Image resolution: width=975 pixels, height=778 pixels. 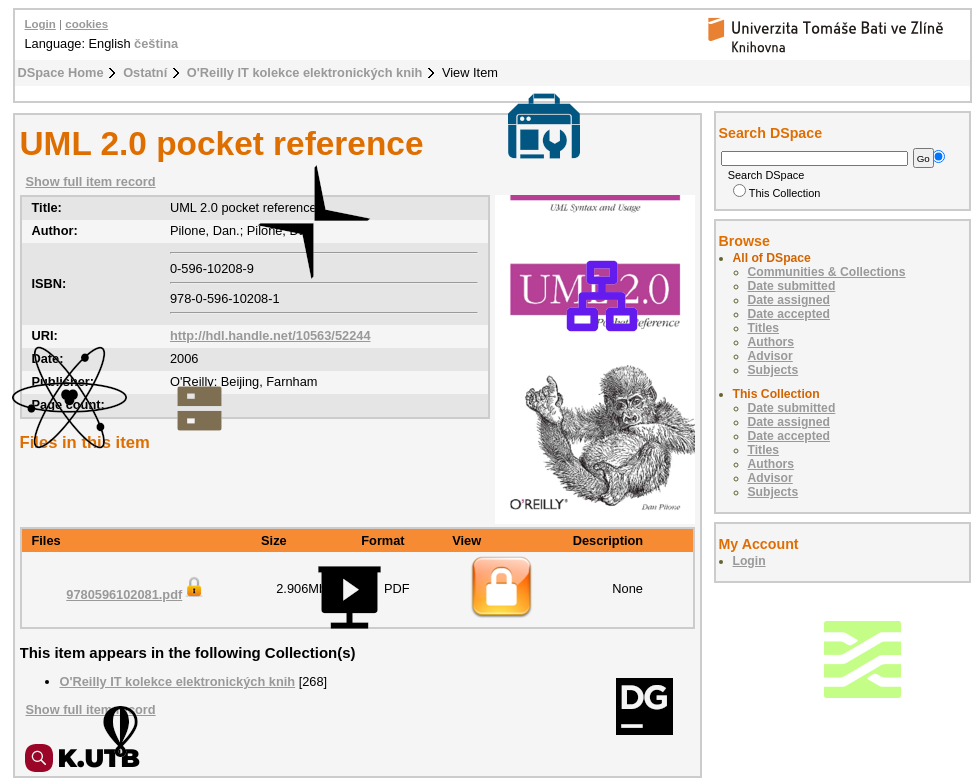 What do you see at coordinates (862, 659) in the screenshot?
I see `stimulus javascript framework logo` at bounding box center [862, 659].